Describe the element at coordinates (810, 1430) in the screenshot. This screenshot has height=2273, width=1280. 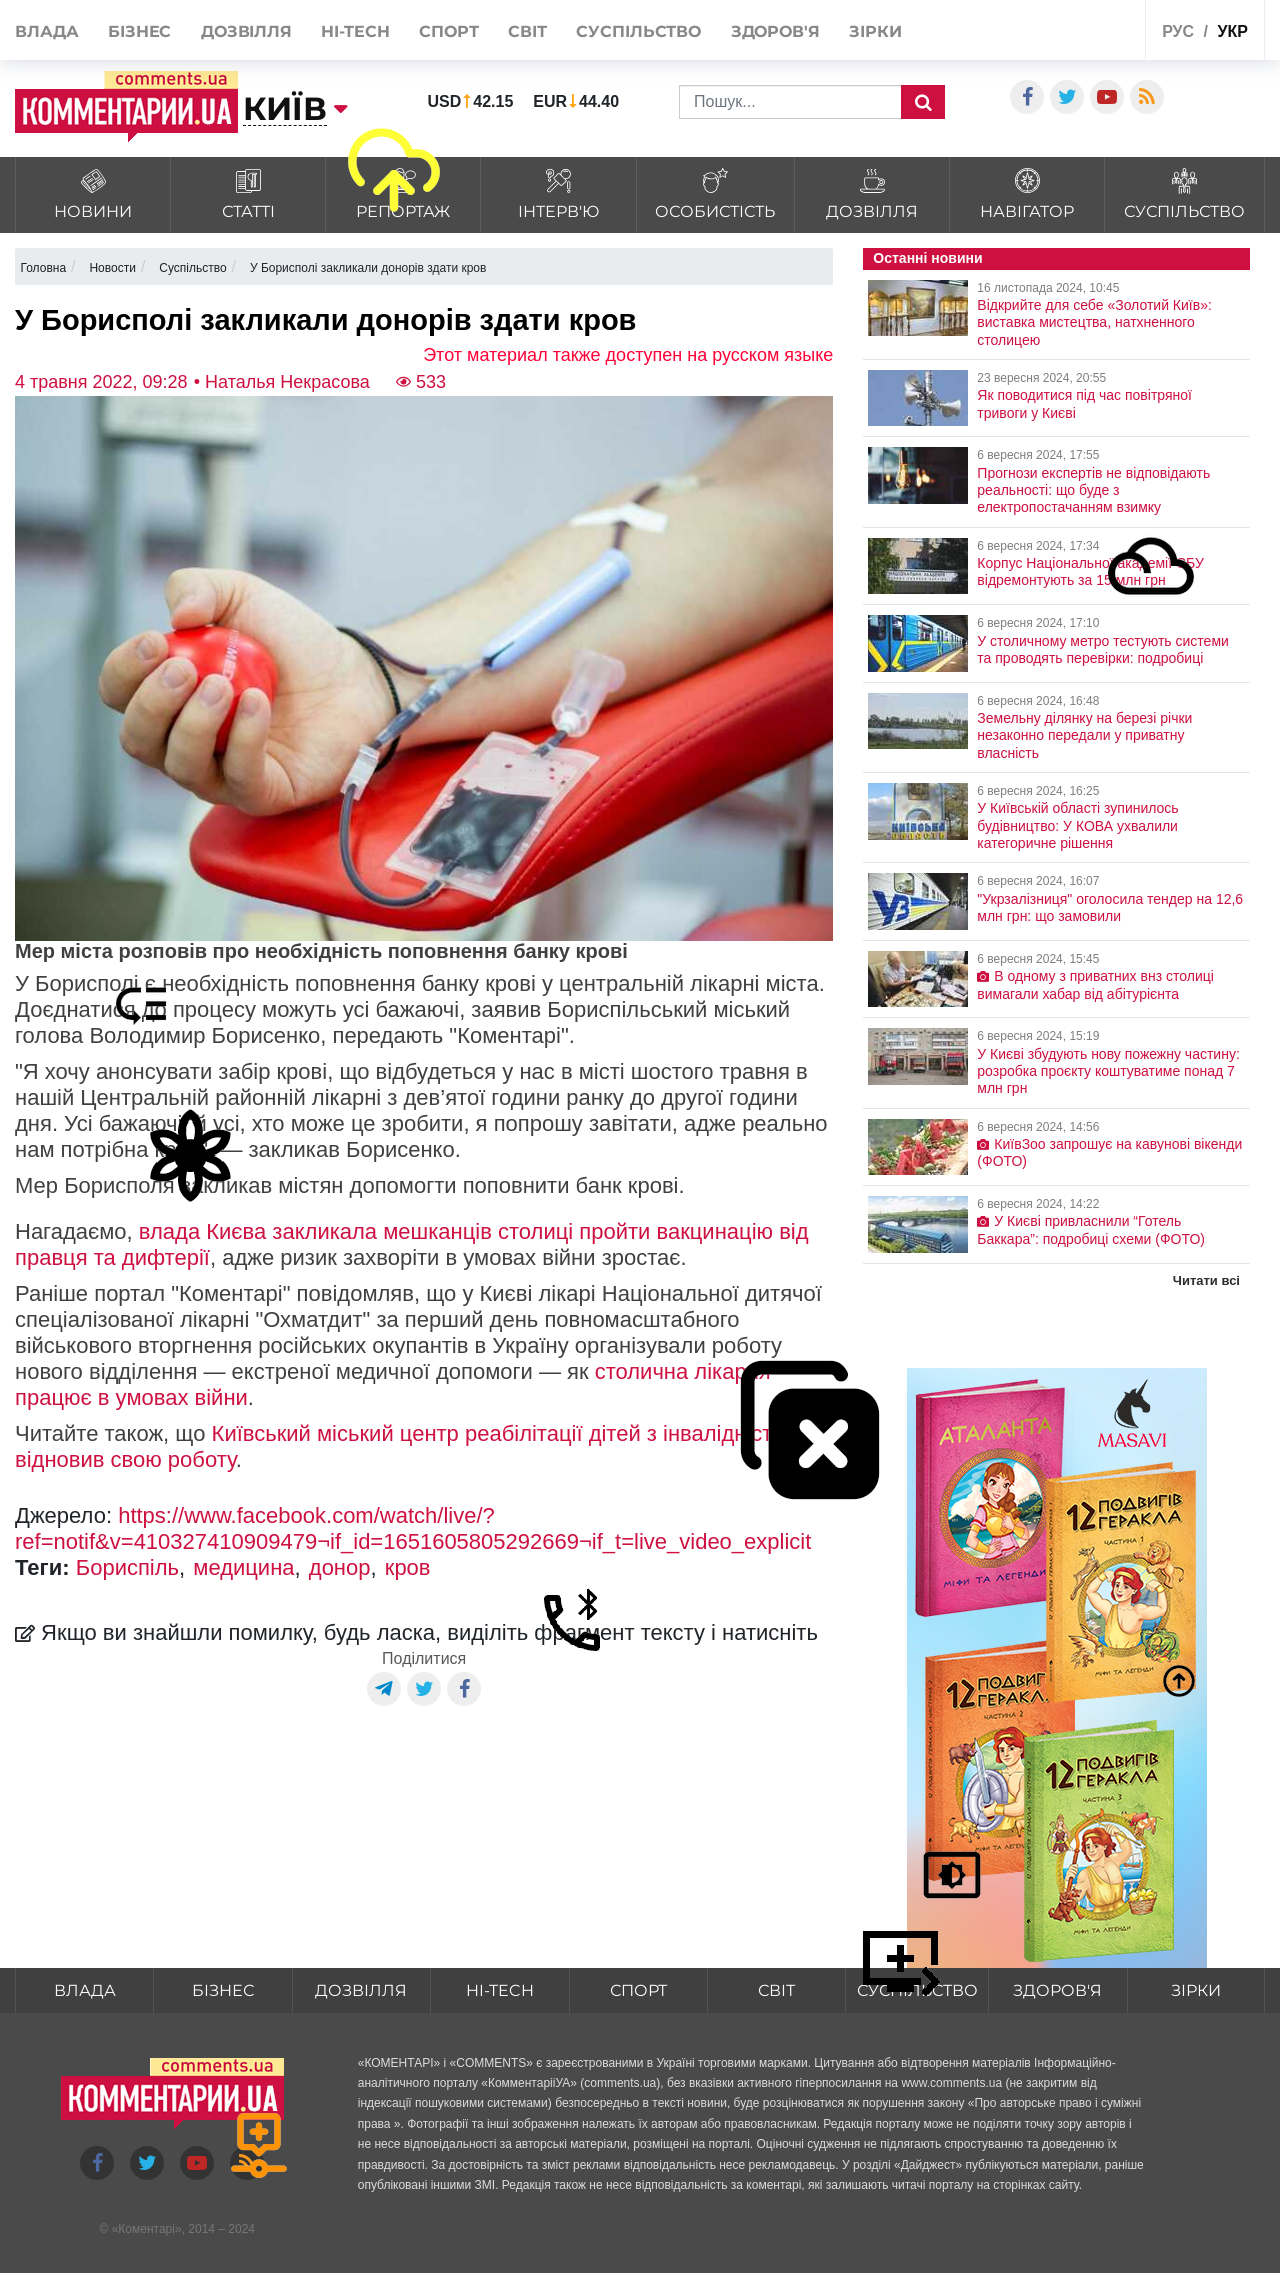
I see `cancel or remove copied content` at that location.